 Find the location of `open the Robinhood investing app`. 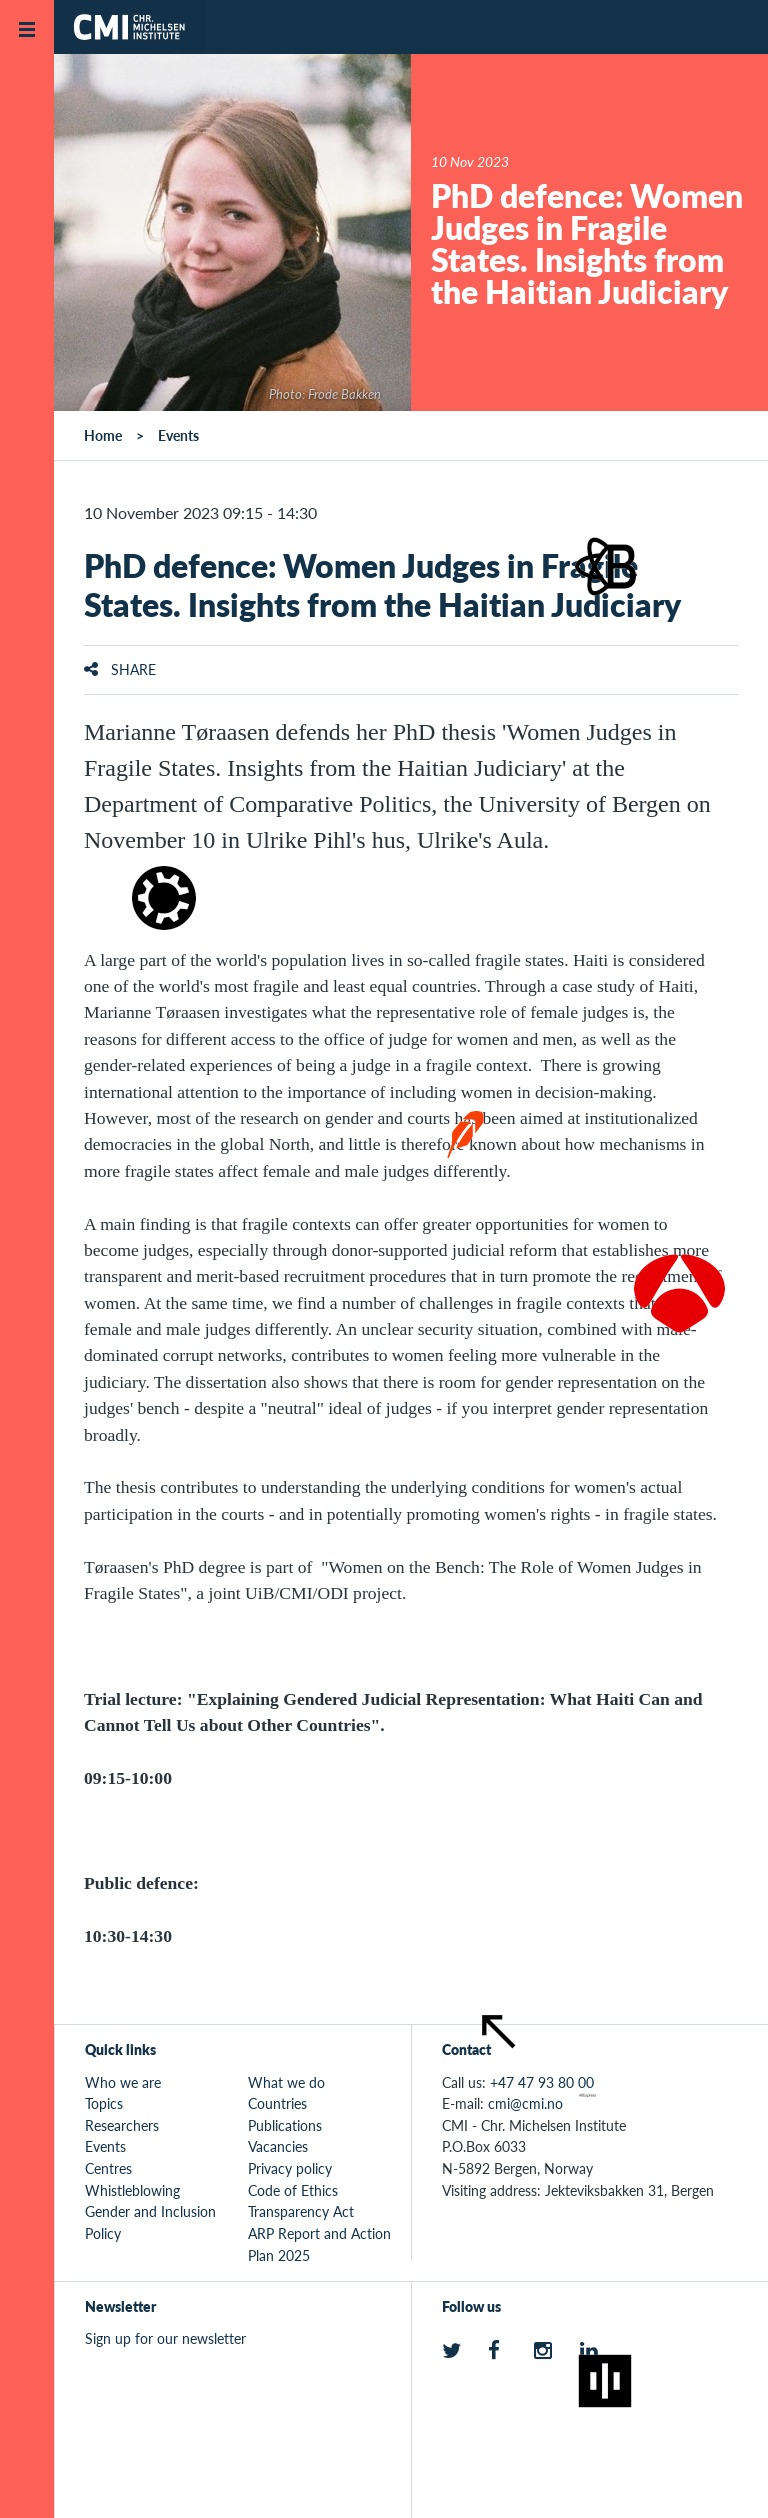

open the Robinhood investing app is located at coordinates (465, 1134).